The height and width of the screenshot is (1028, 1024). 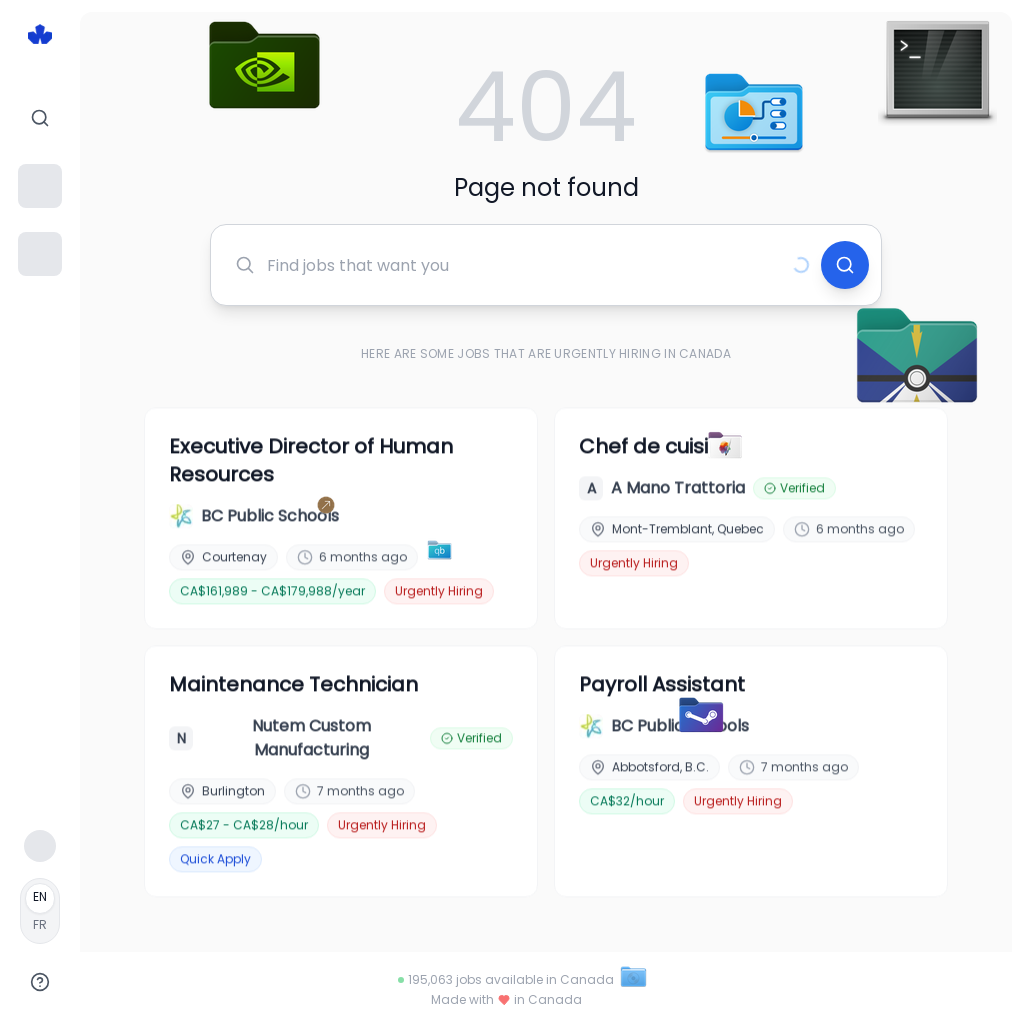 I want to click on open control panel settings folder, so click(x=753, y=114).